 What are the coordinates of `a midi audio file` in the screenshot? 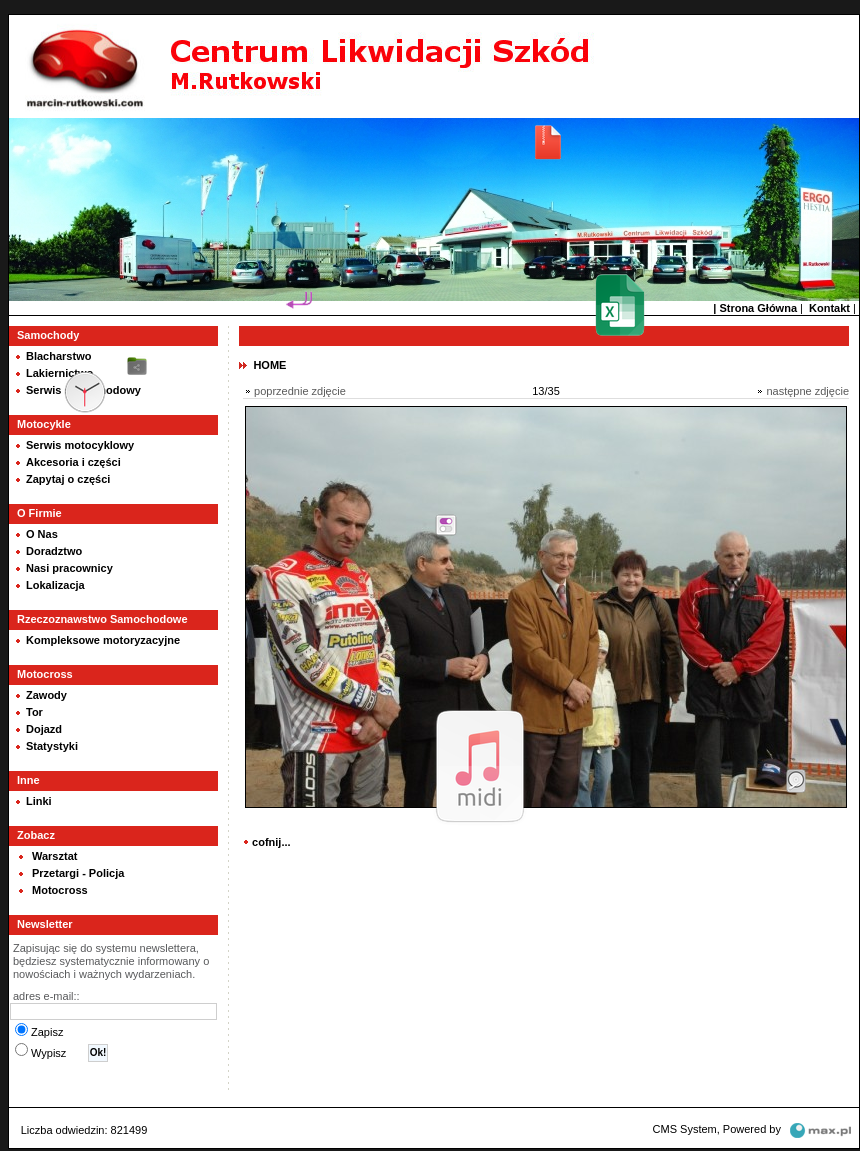 It's located at (480, 766).